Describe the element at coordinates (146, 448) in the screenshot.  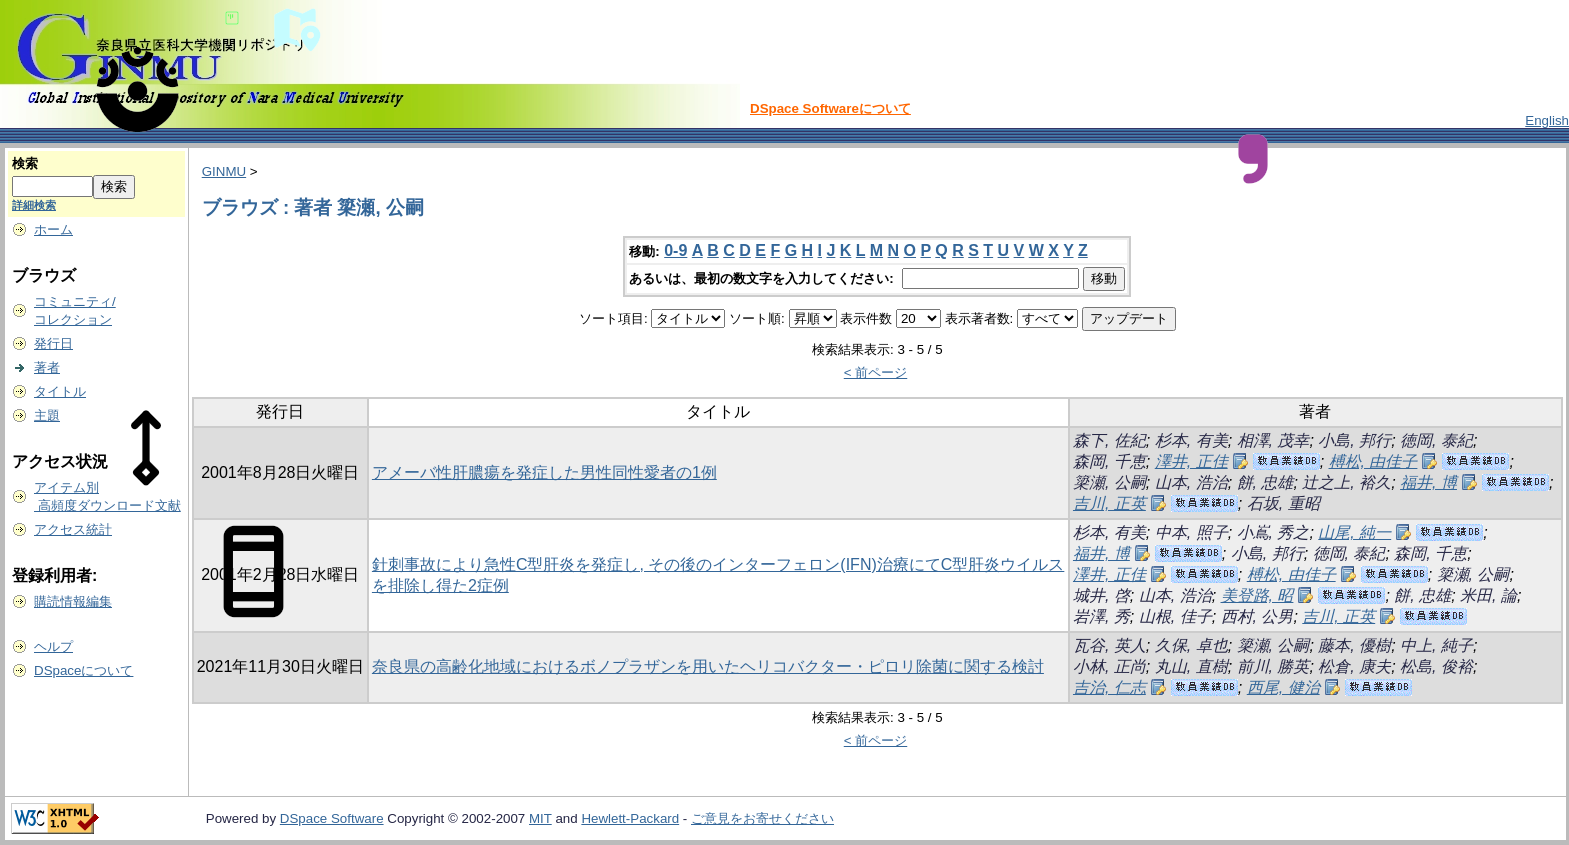
I see `move item up in priority or order` at that location.